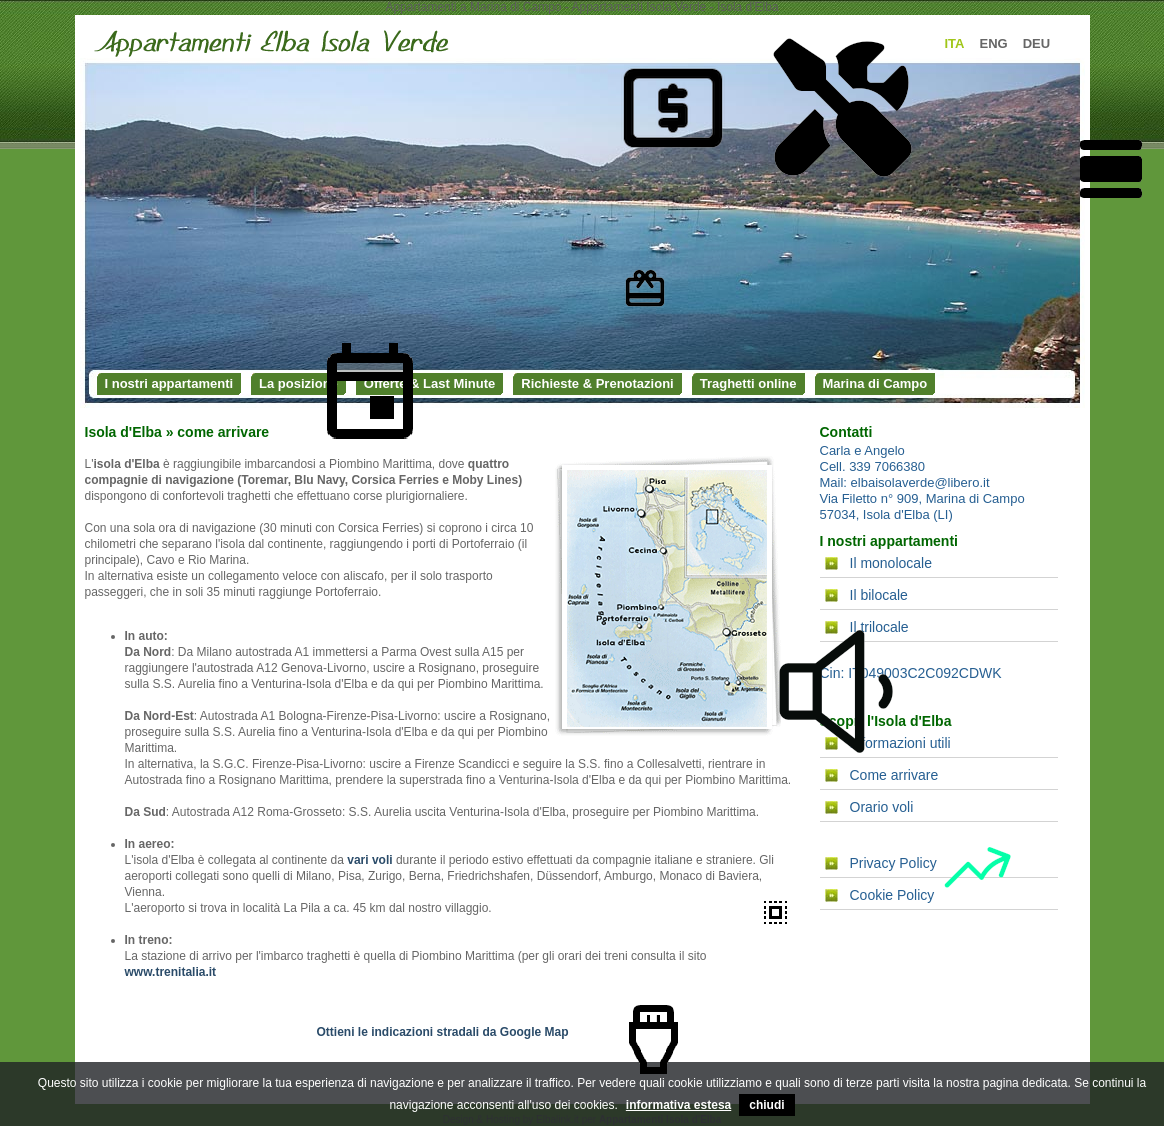  I want to click on view calendar events, so click(370, 391).